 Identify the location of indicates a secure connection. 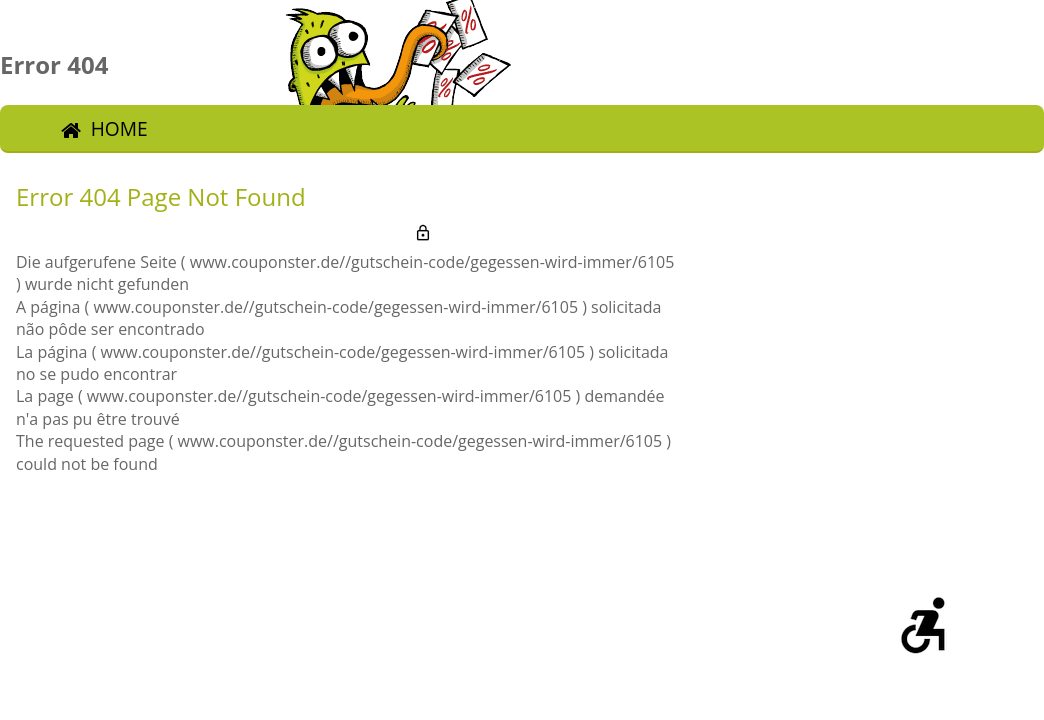
(423, 233).